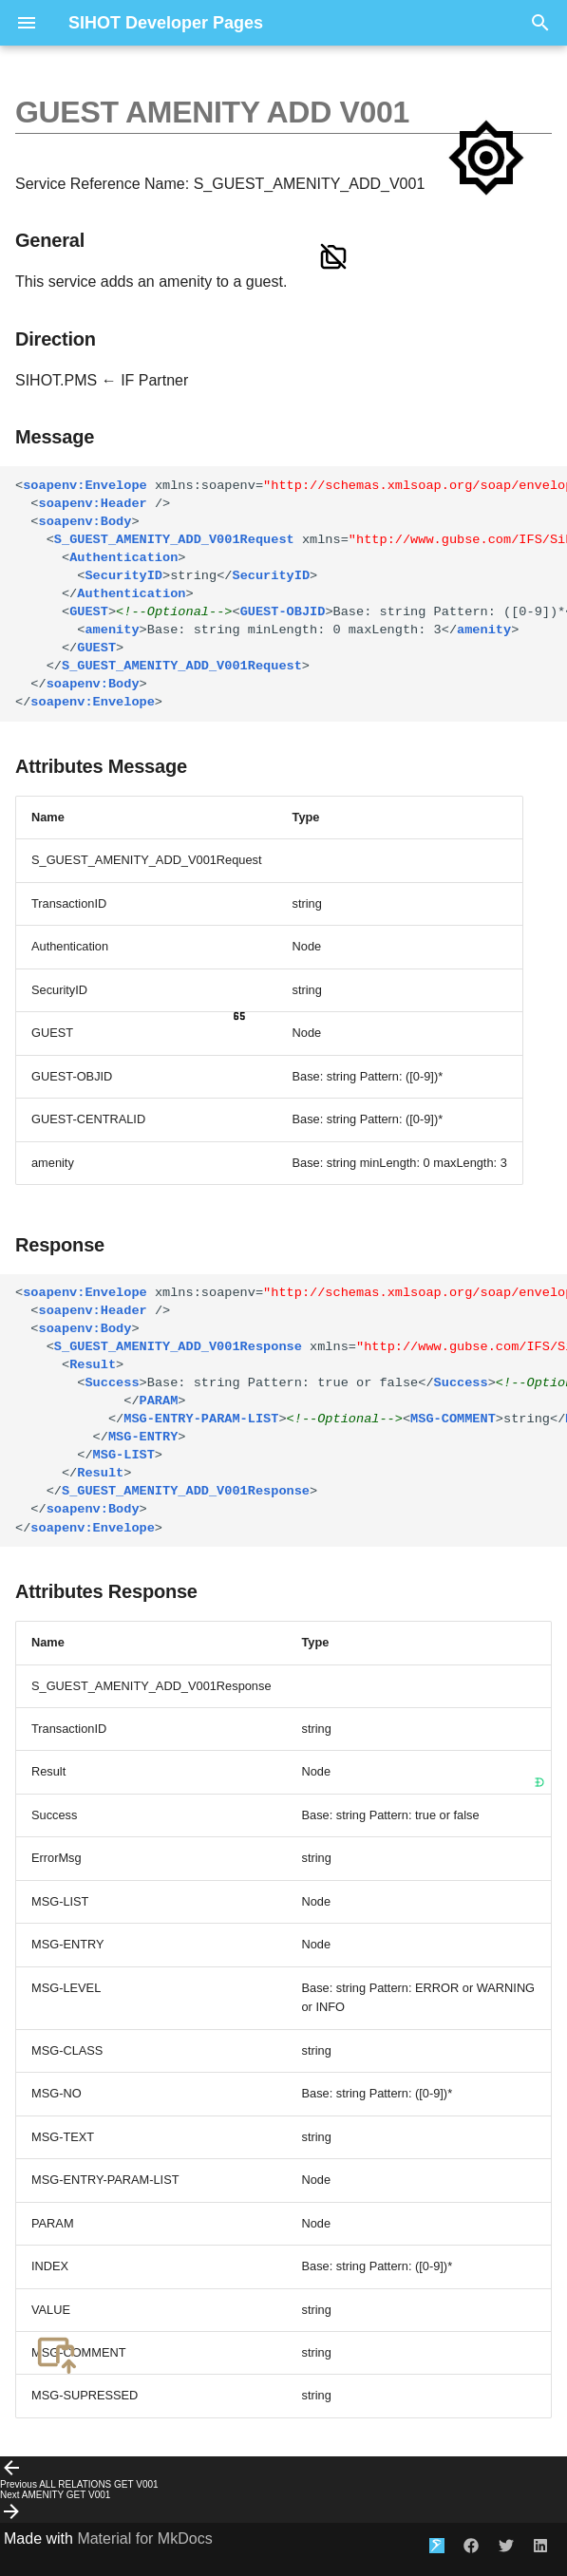  I want to click on view dogecoin balance or wallet, so click(539, 1782).